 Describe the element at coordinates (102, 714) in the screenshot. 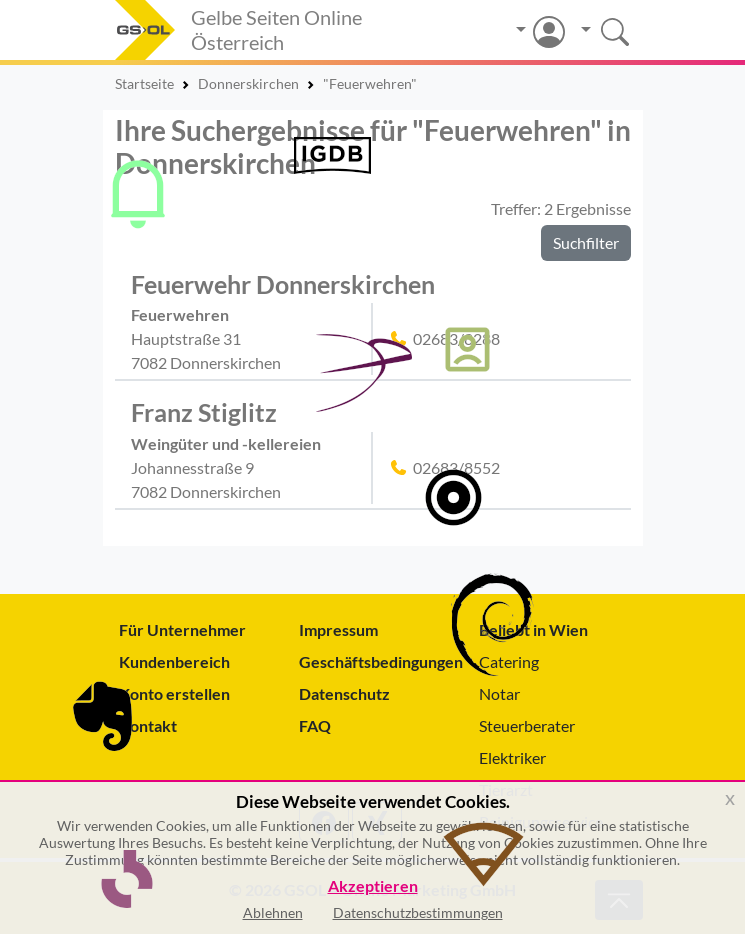

I see `open Evernote app` at that location.